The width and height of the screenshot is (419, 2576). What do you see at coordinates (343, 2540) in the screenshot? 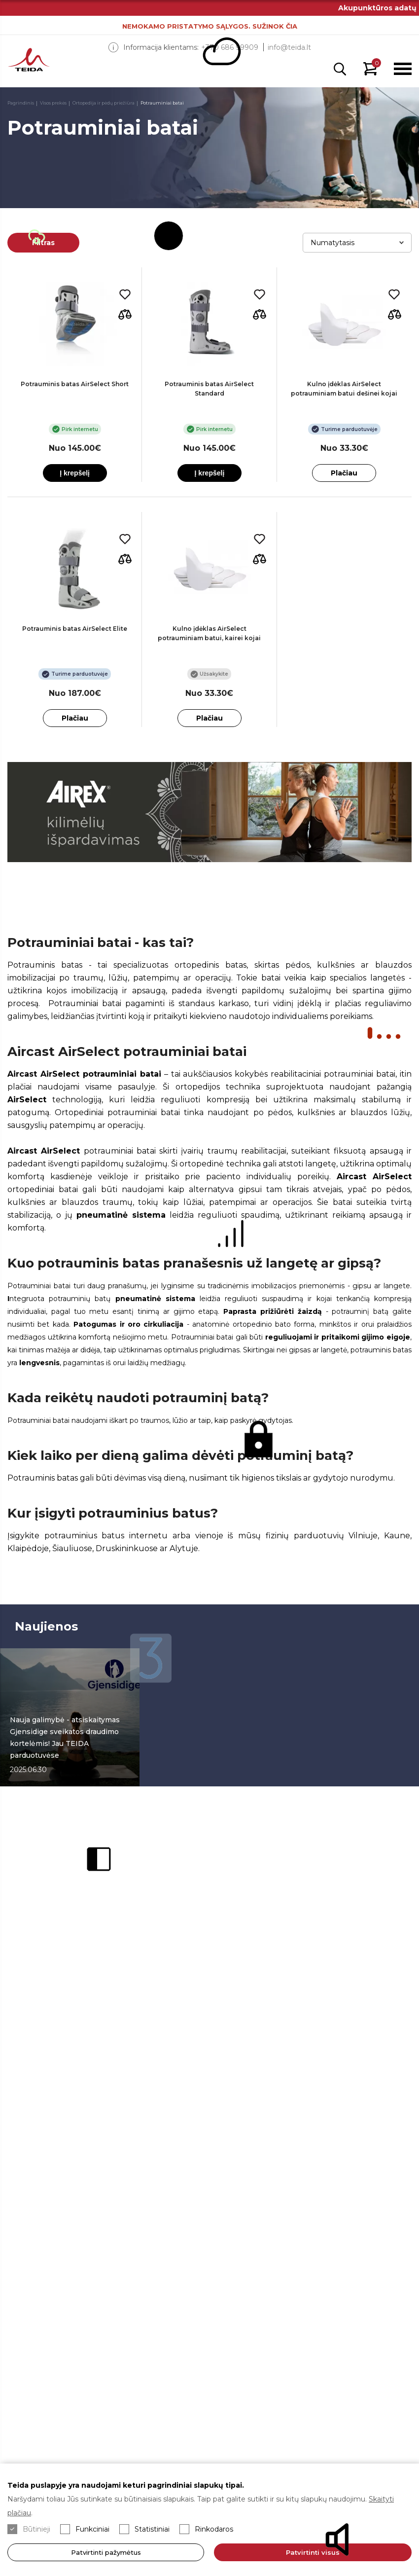
I see `speaker with no audio output` at bounding box center [343, 2540].